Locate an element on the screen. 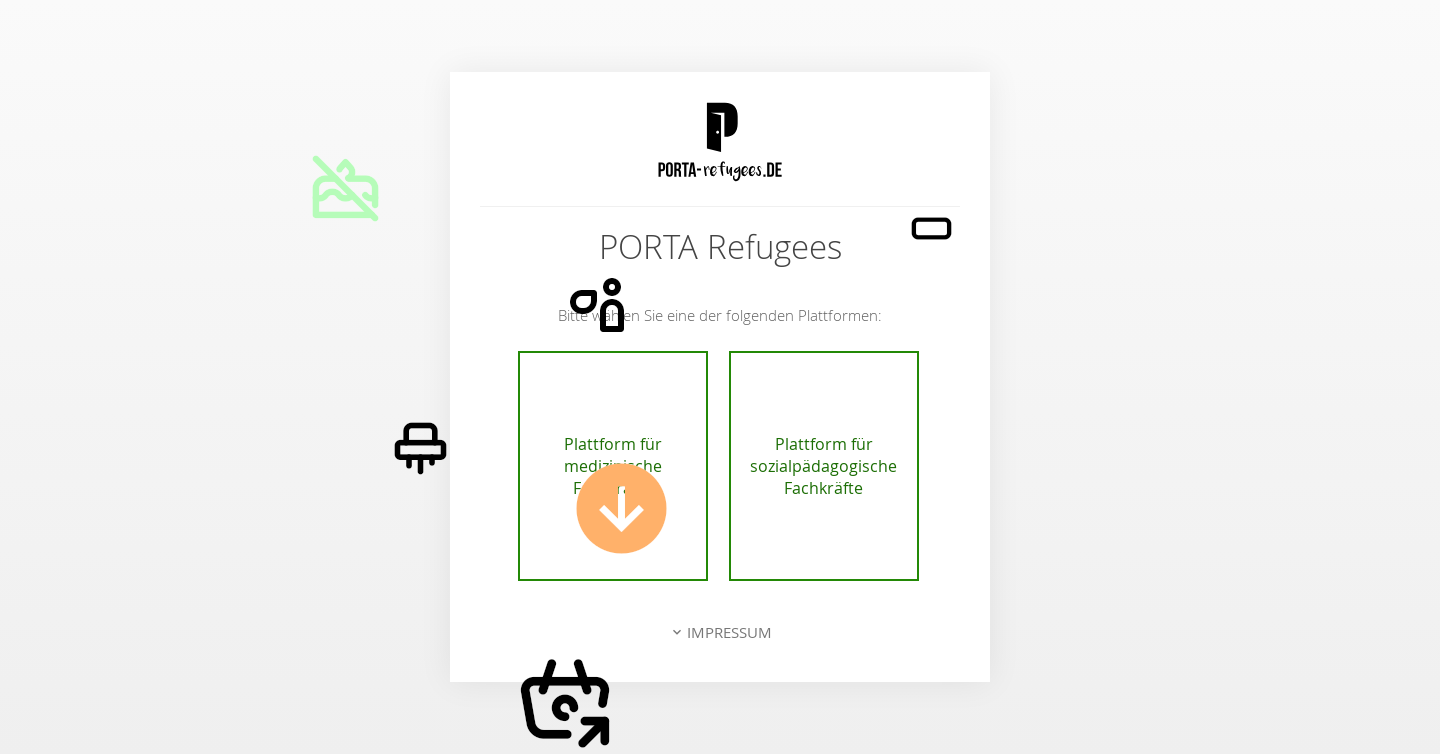 The width and height of the screenshot is (1440, 754). insert a code variable or placeholder is located at coordinates (931, 228).